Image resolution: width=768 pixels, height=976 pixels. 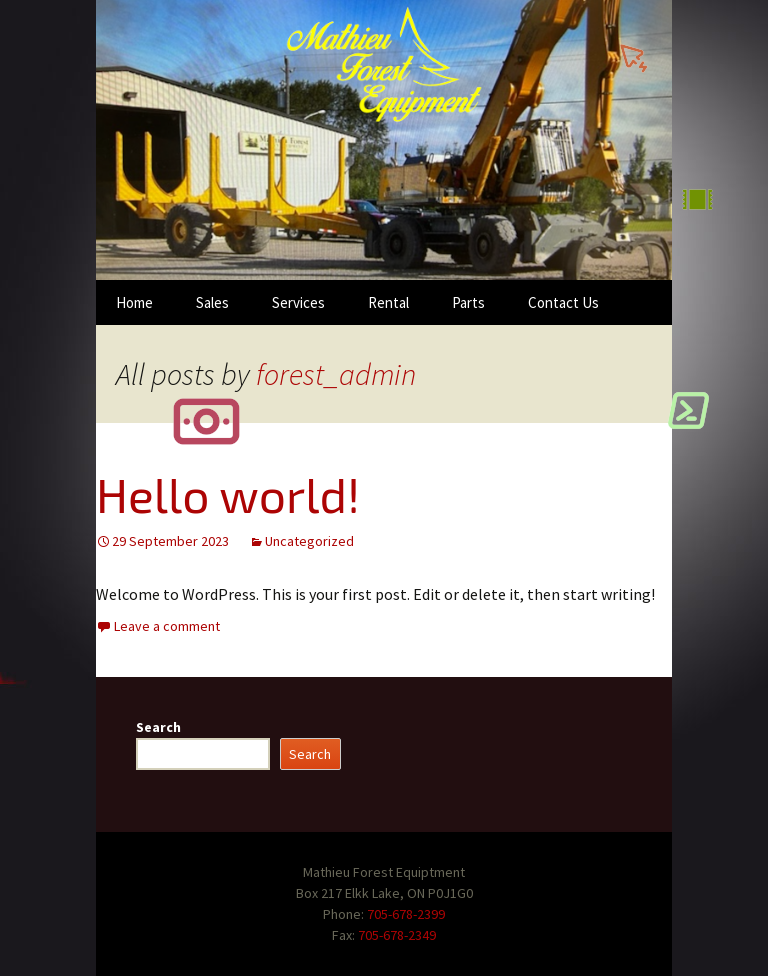 What do you see at coordinates (633, 57) in the screenshot?
I see `cursor with active click or interaction` at bounding box center [633, 57].